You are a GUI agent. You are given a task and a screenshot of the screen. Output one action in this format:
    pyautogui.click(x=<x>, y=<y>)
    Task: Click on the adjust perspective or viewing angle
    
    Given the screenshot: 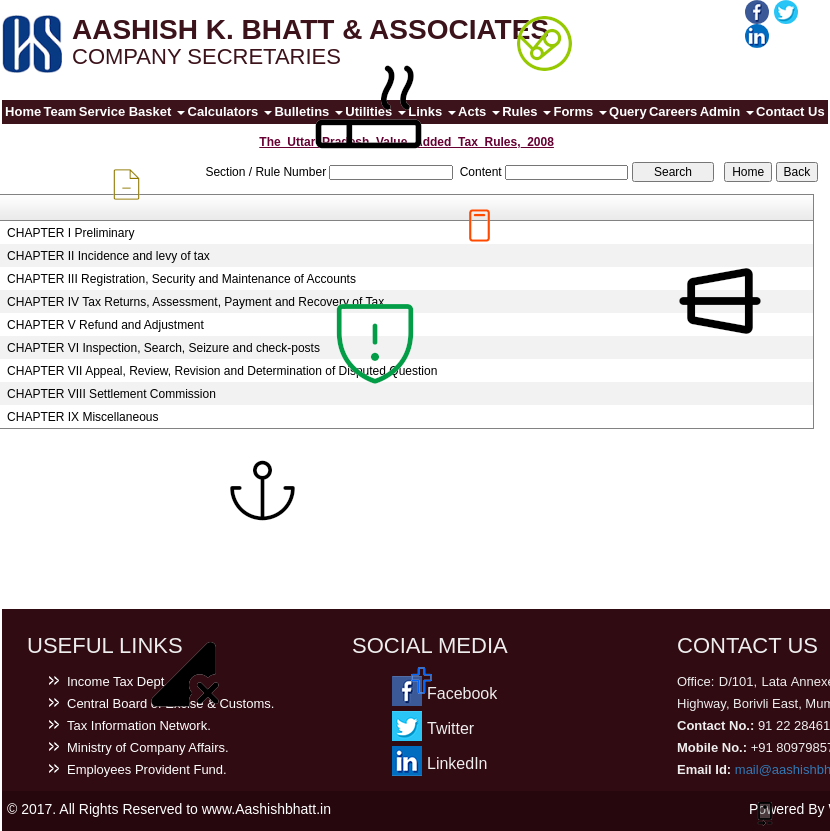 What is the action you would take?
    pyautogui.click(x=720, y=301)
    